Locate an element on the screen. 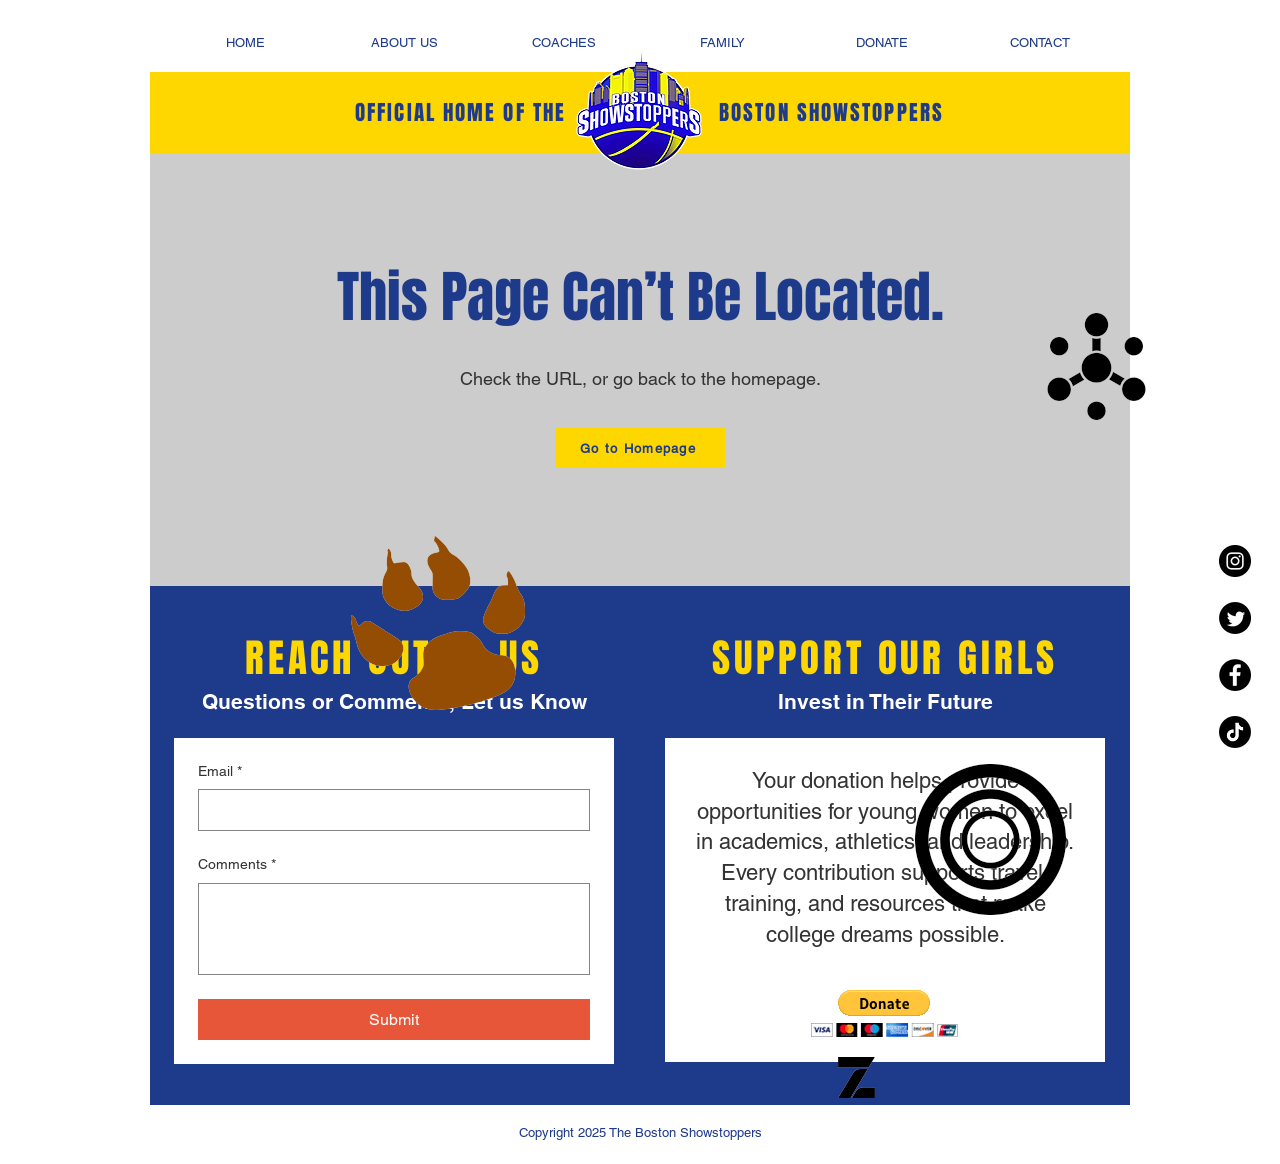 This screenshot has height=1164, width=1280. open zen browser is located at coordinates (990, 839).